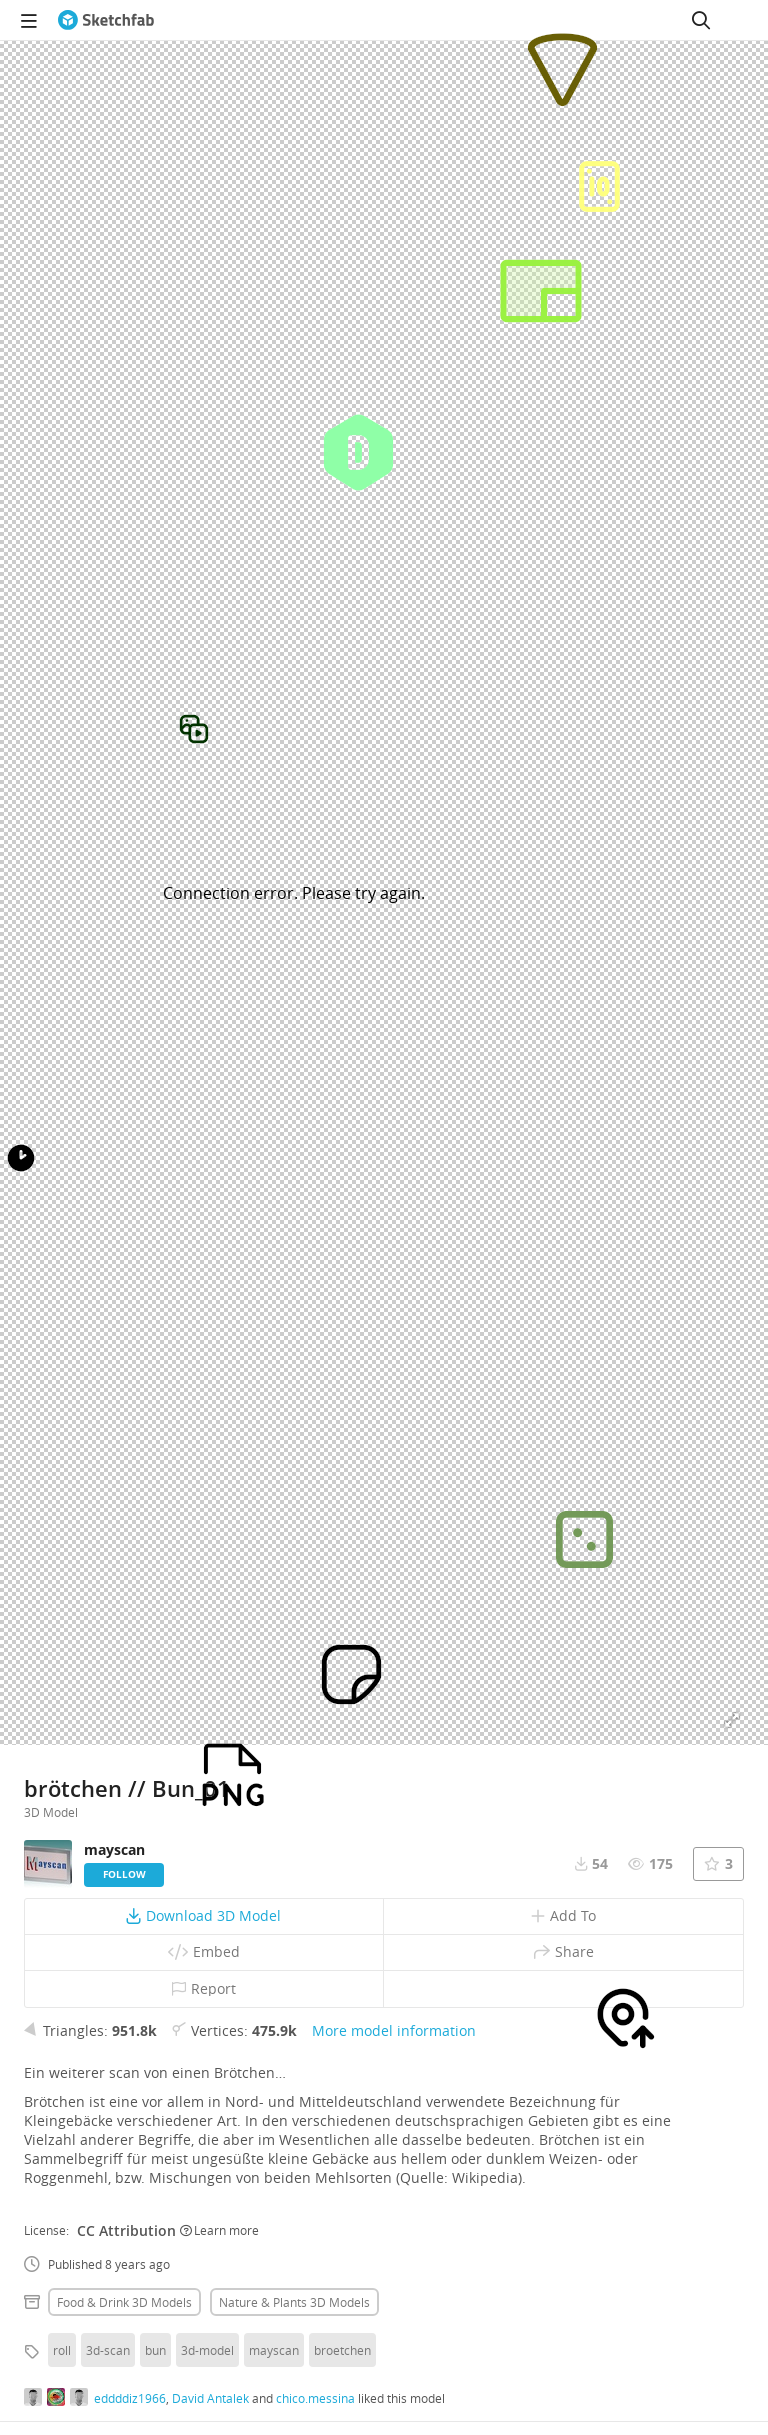 This screenshot has width=768, height=2435. Describe the element at coordinates (584, 1539) in the screenshot. I see `roll dice or generate random number` at that location.